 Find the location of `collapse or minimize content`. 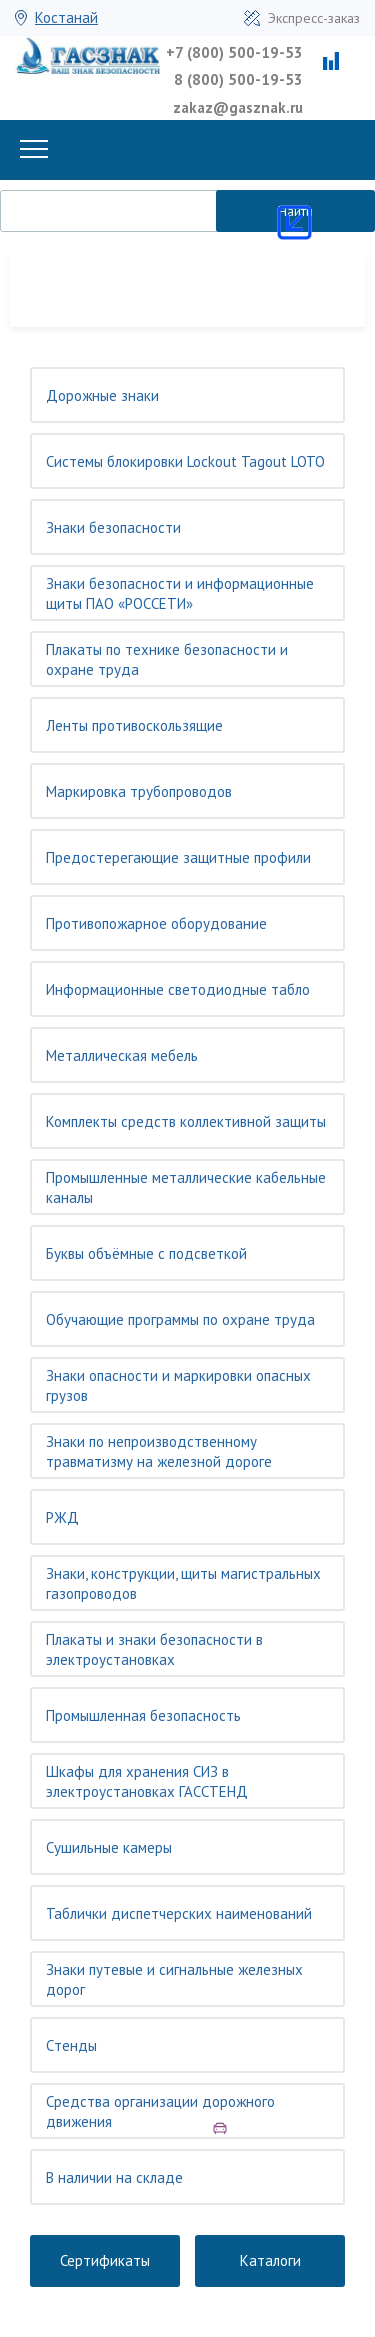

collapse or minimize content is located at coordinates (294, 222).